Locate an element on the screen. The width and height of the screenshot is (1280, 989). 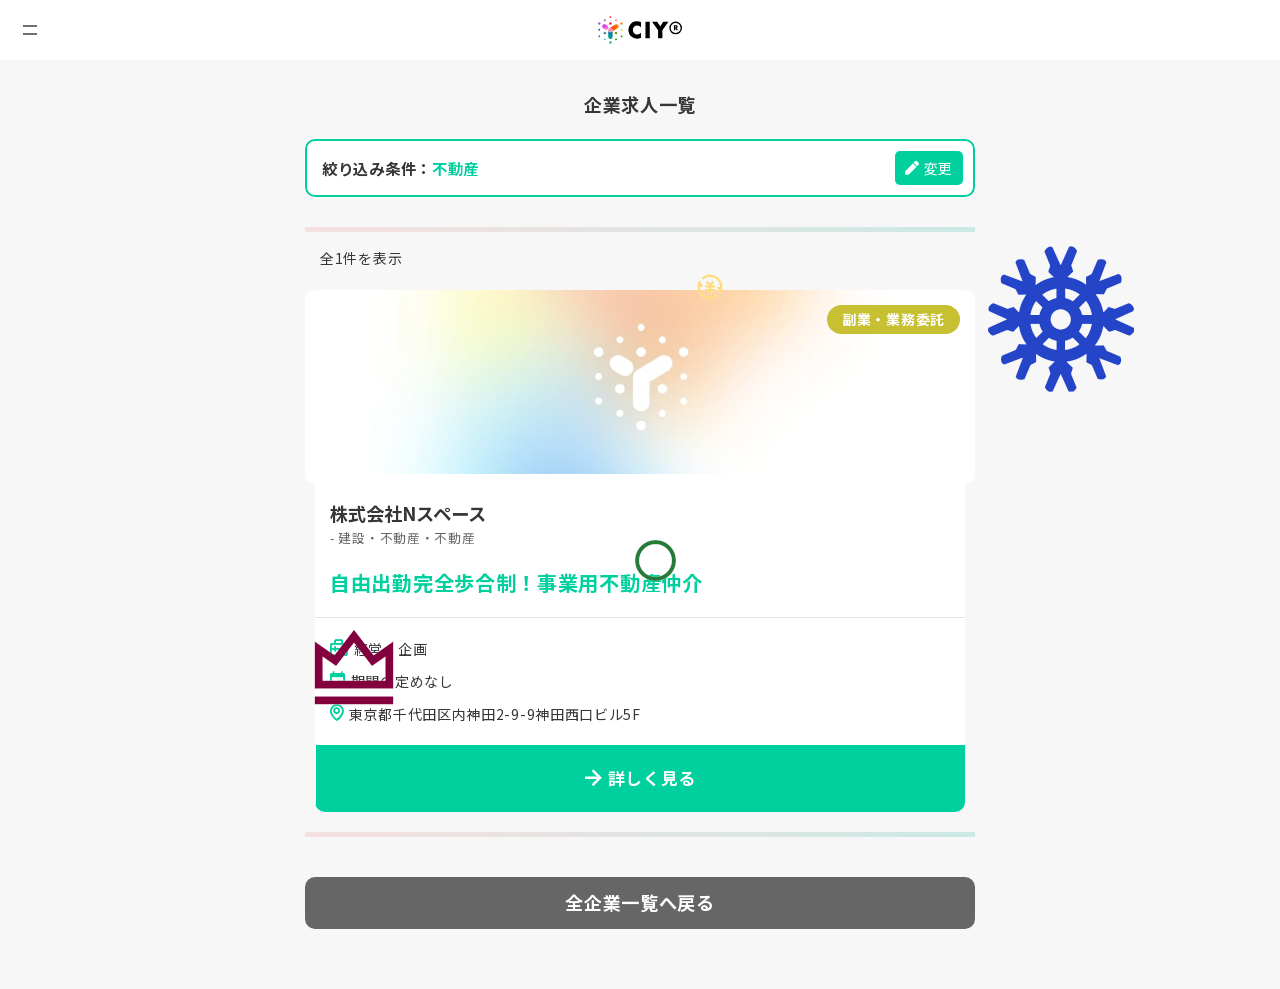
unselected checkbox or radio button option is located at coordinates (655, 560).